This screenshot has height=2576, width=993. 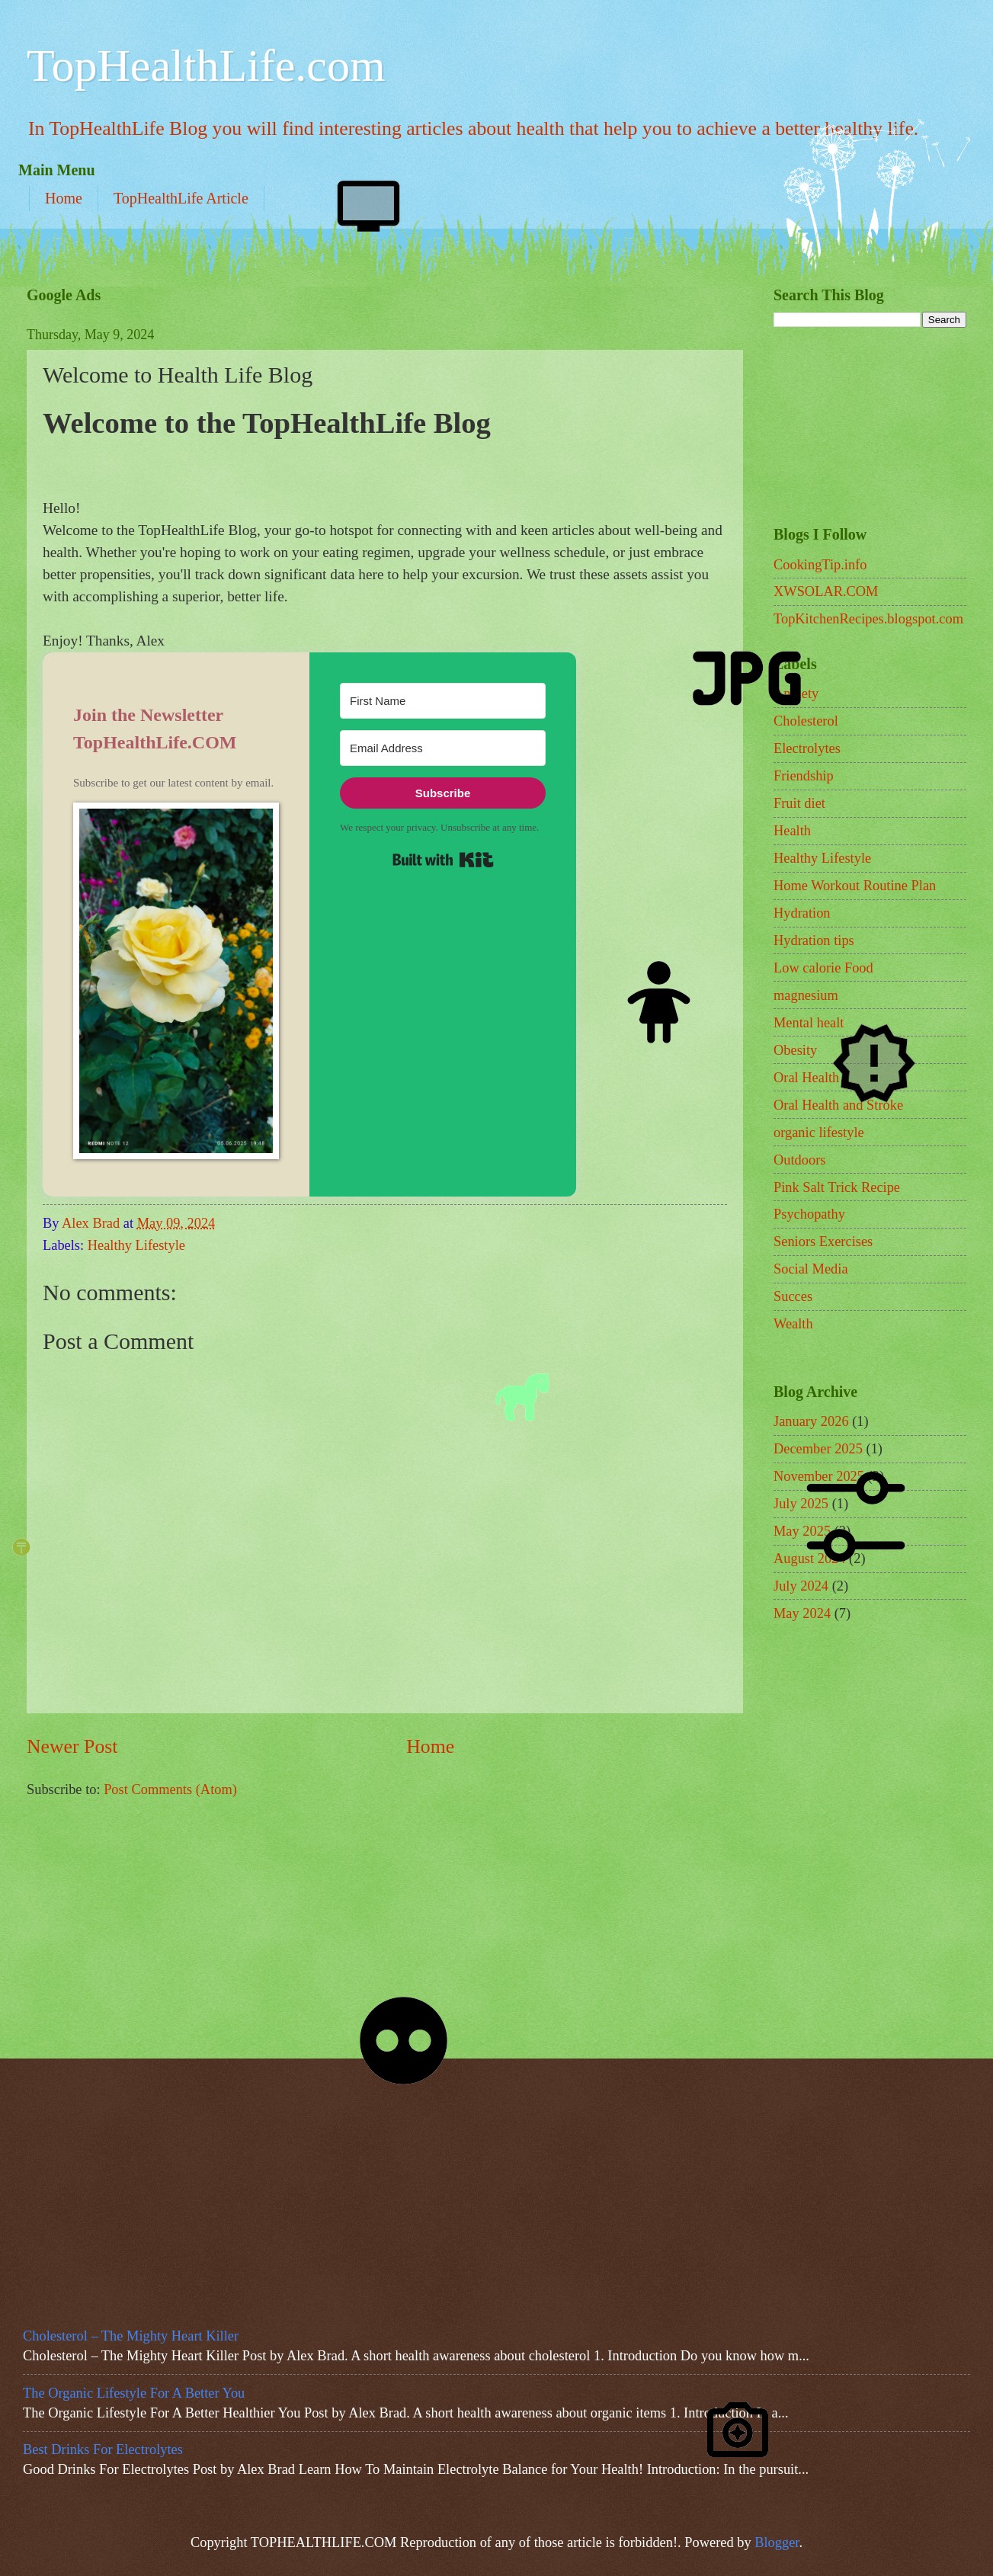 What do you see at coordinates (21, 1547) in the screenshot?
I see `indicates kazakhstani tenge currency` at bounding box center [21, 1547].